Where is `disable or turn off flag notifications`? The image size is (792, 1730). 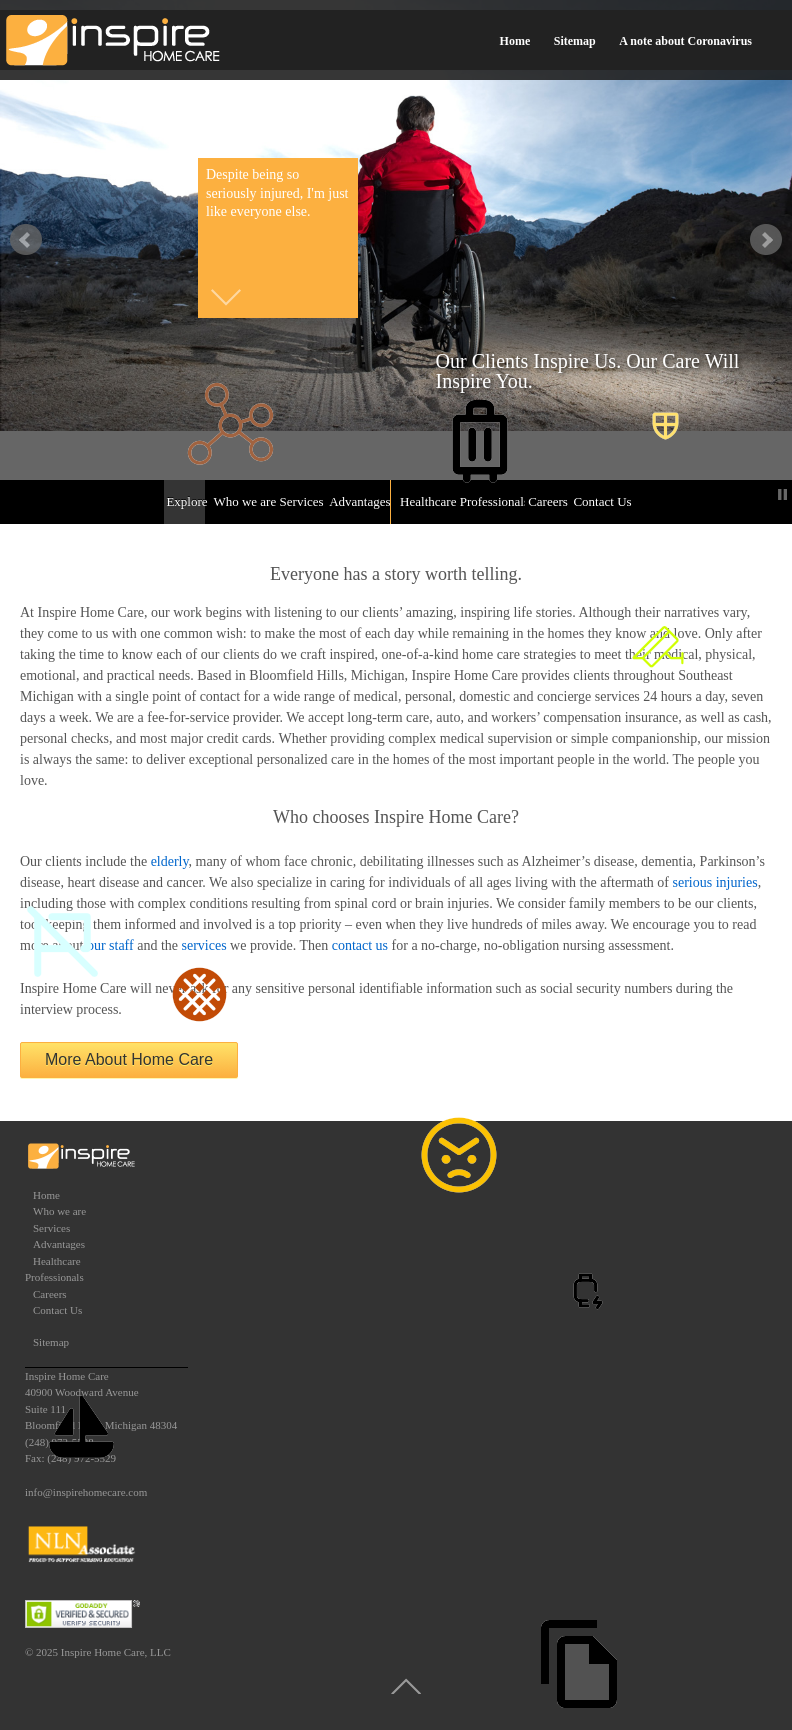
disable or turn off flag notifications is located at coordinates (62, 941).